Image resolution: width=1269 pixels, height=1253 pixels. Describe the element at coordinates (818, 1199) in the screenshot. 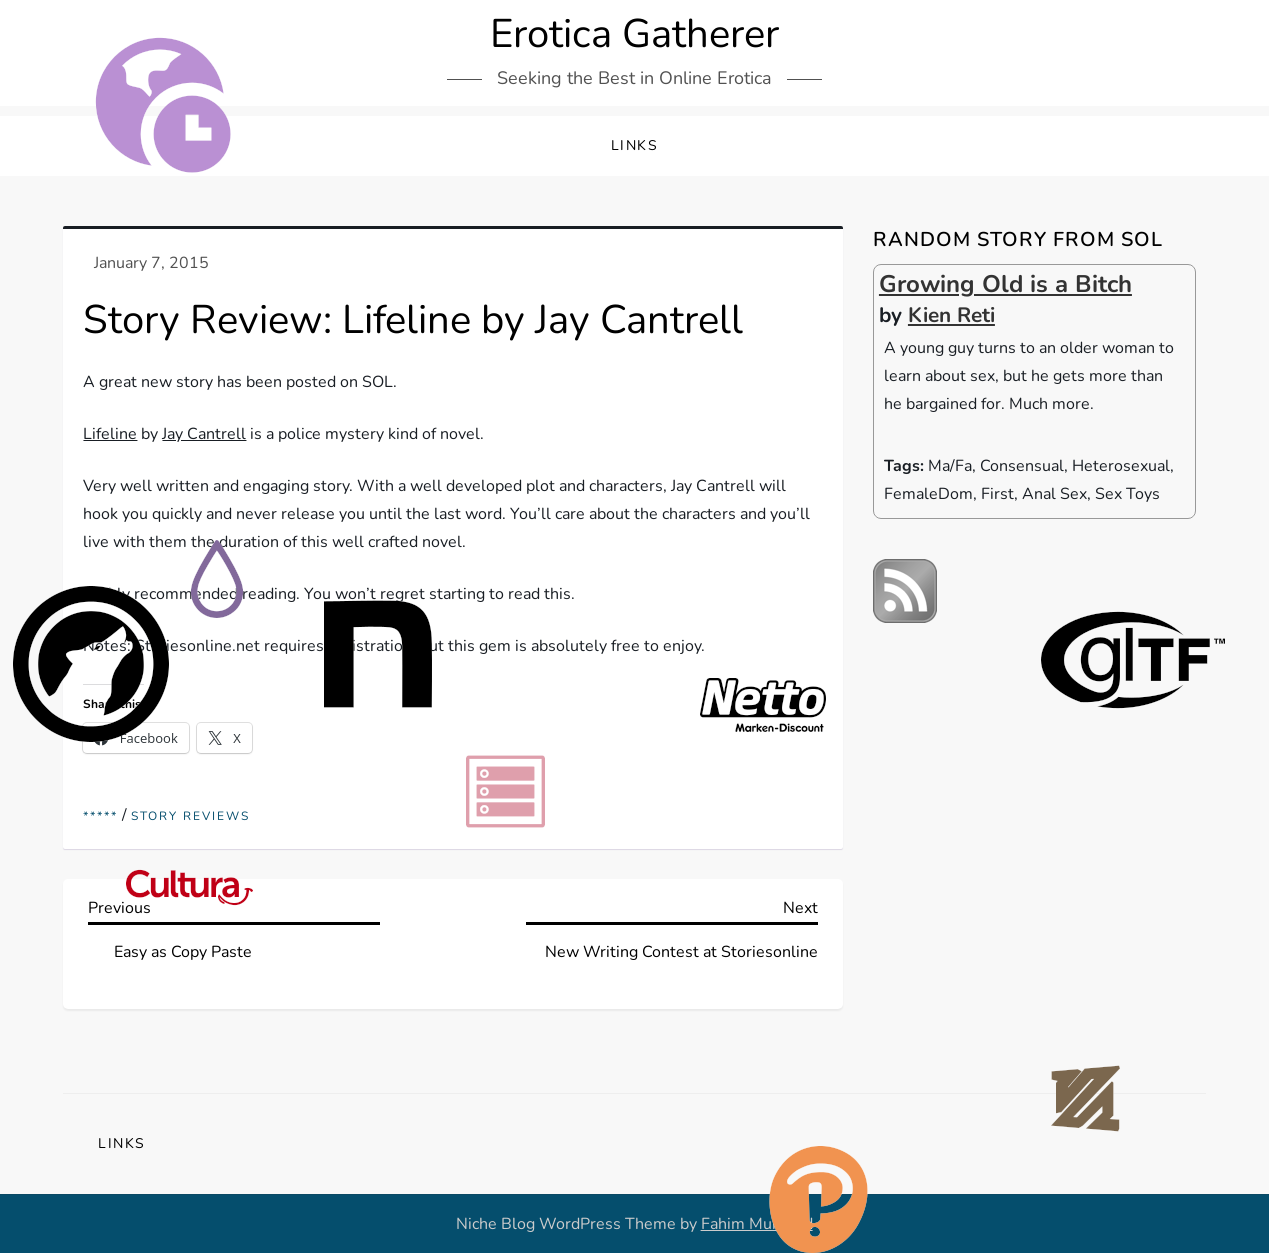

I see `pearson education platform logo` at that location.